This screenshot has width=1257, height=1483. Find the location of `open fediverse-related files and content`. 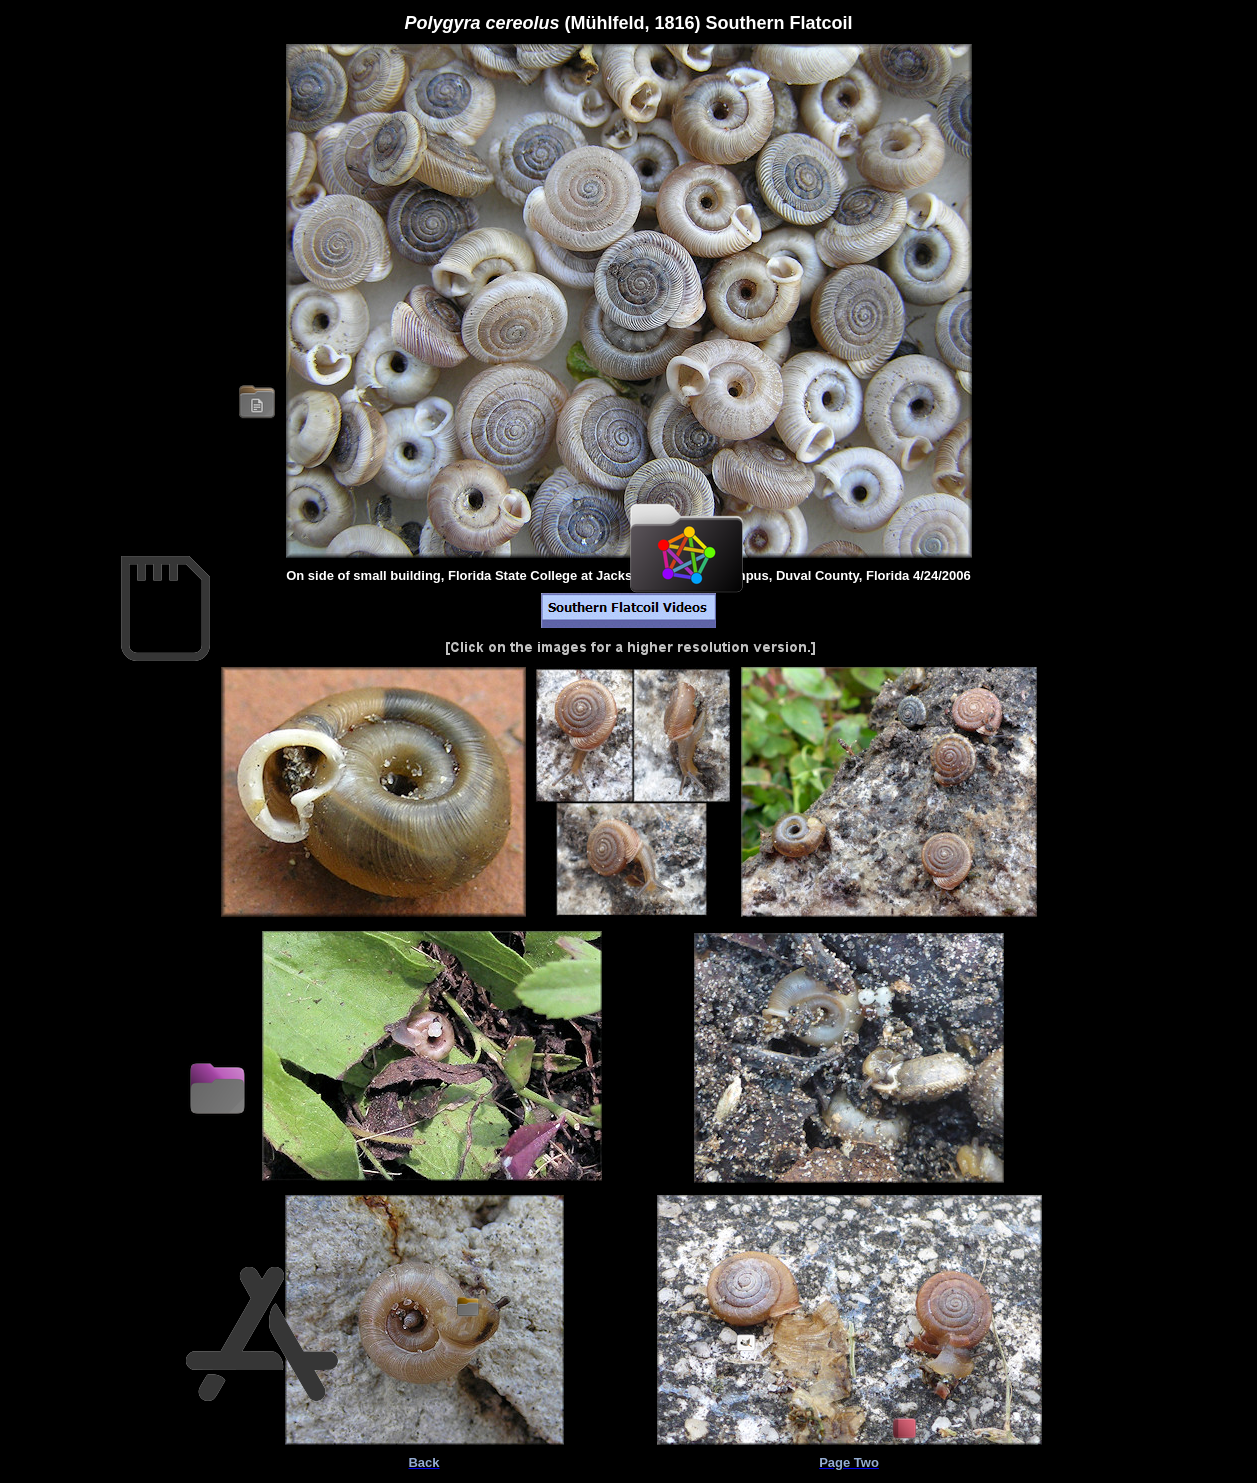

open fediverse-related files and content is located at coordinates (686, 551).